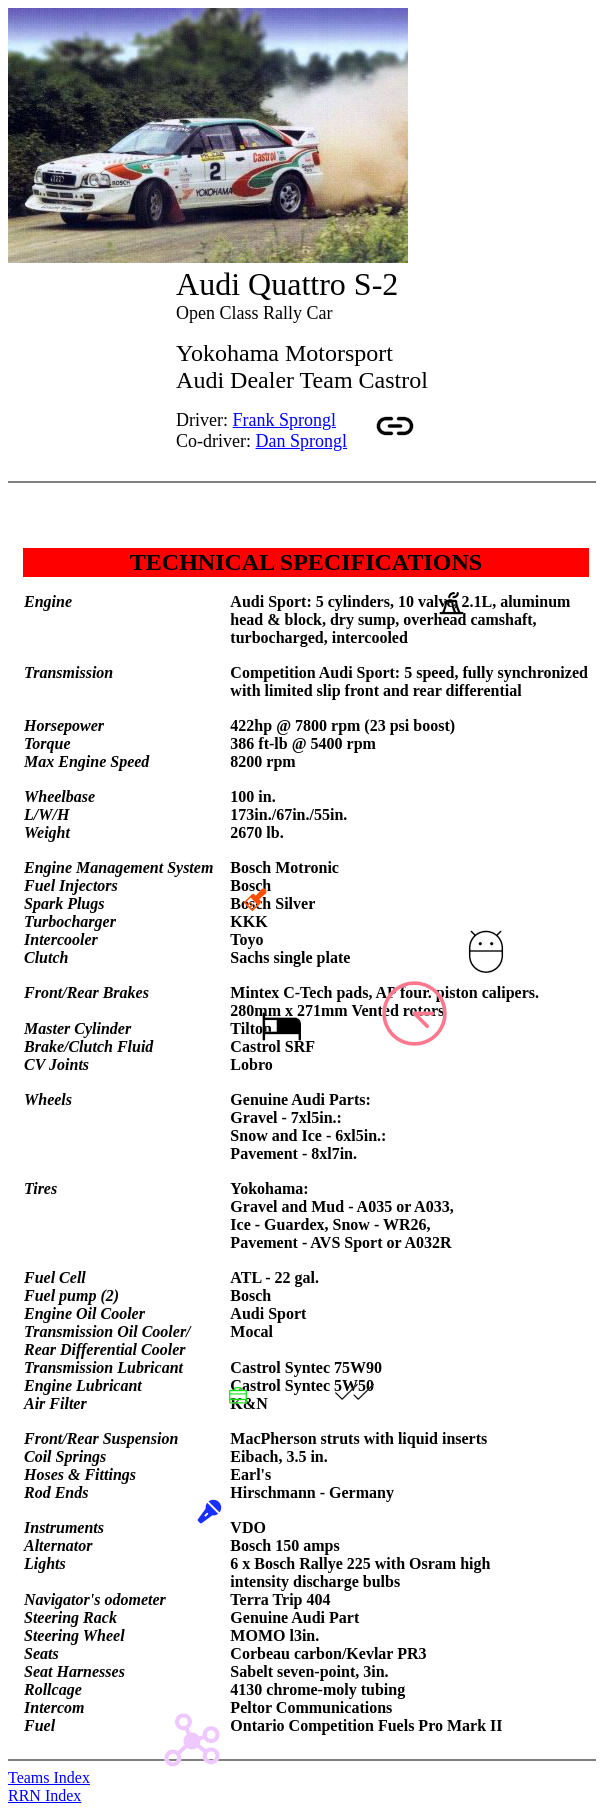 This screenshot has width=604, height=1813. What do you see at coordinates (451, 604) in the screenshot?
I see `view nuclear power plant information` at bounding box center [451, 604].